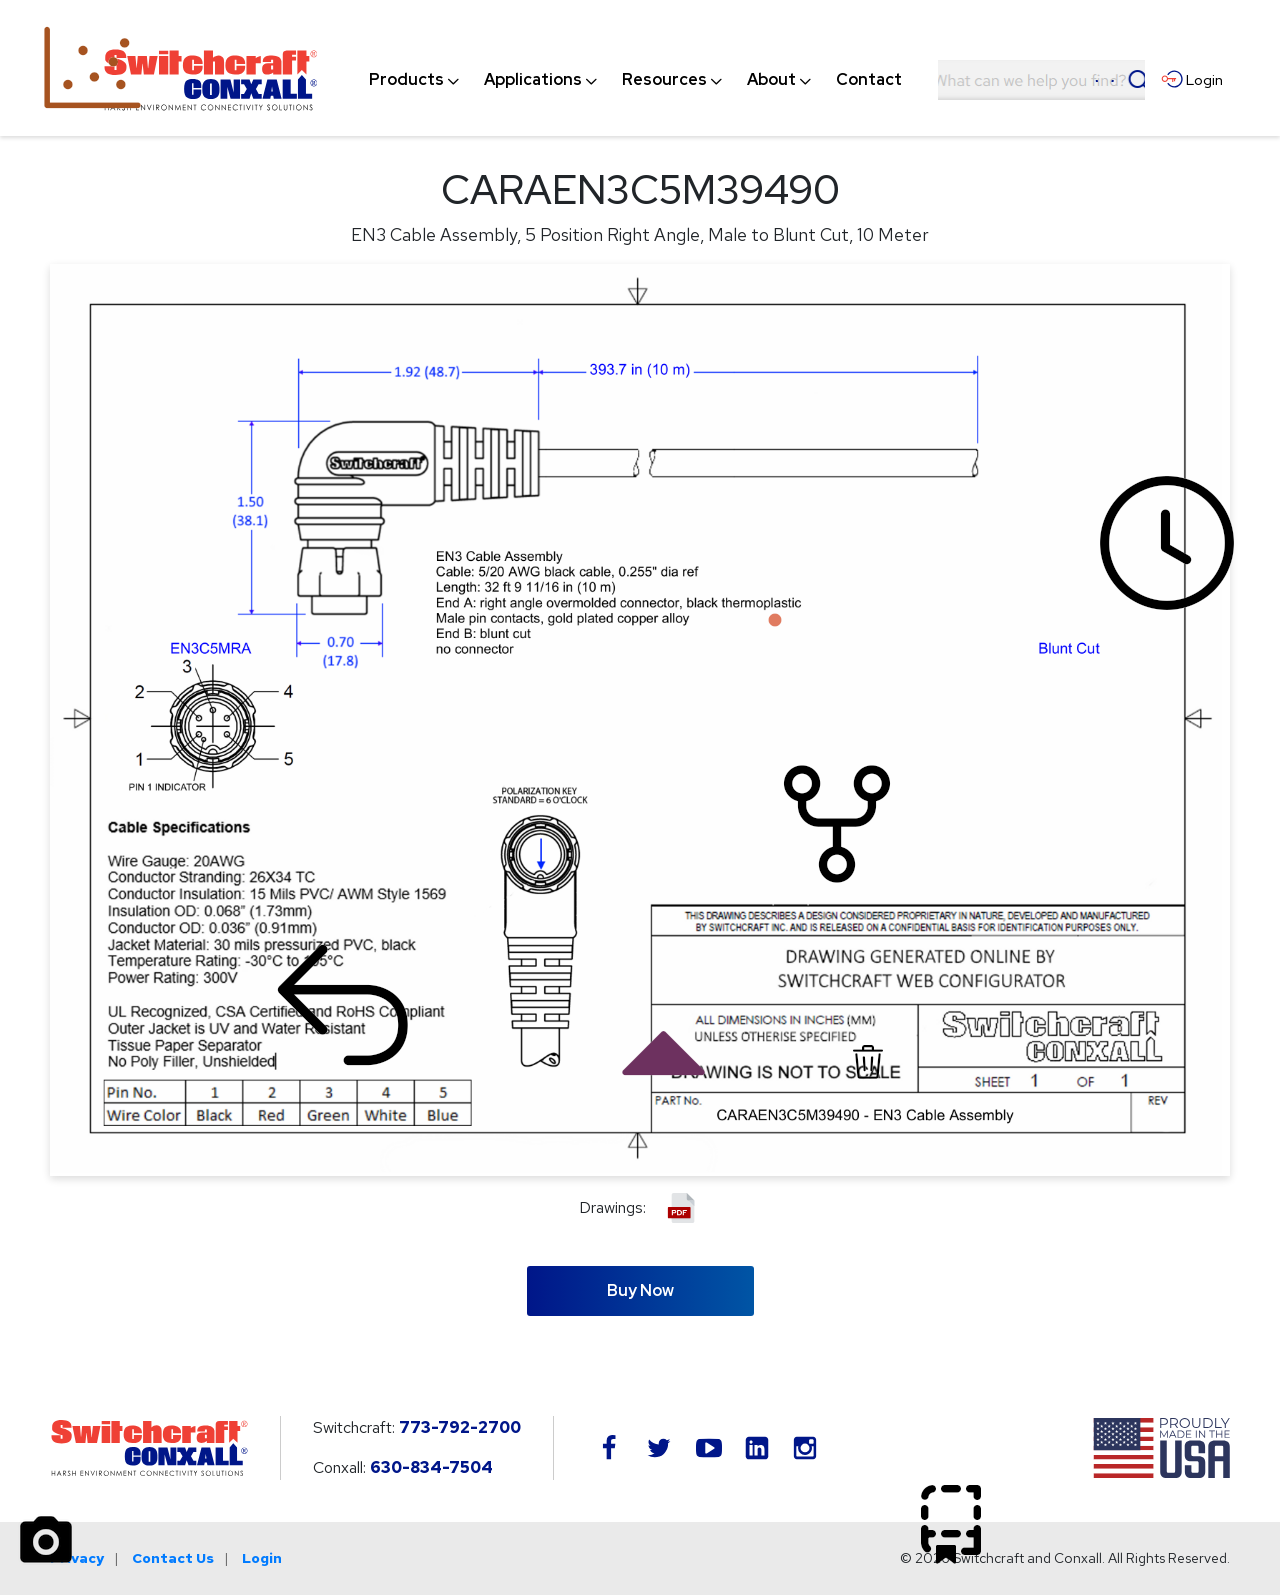 Image resolution: width=1280 pixels, height=1595 pixels. I want to click on create a new repository from template, so click(951, 1525).